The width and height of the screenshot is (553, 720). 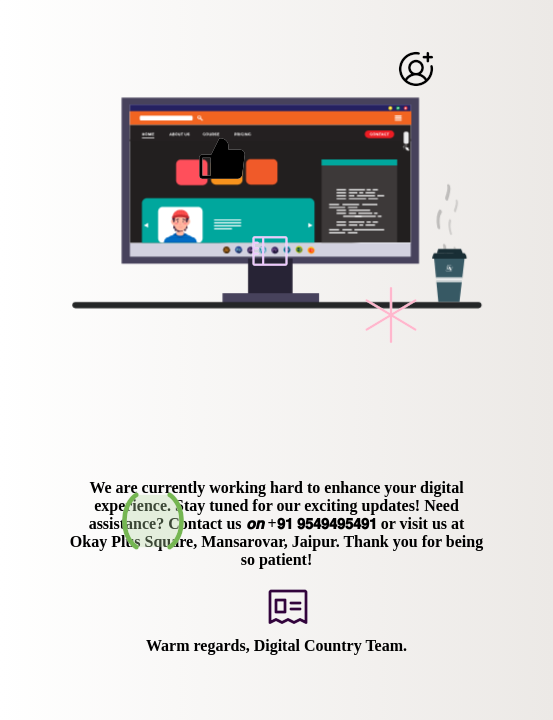 What do you see at coordinates (270, 251) in the screenshot?
I see `toggle sidebar navigation panel` at bounding box center [270, 251].